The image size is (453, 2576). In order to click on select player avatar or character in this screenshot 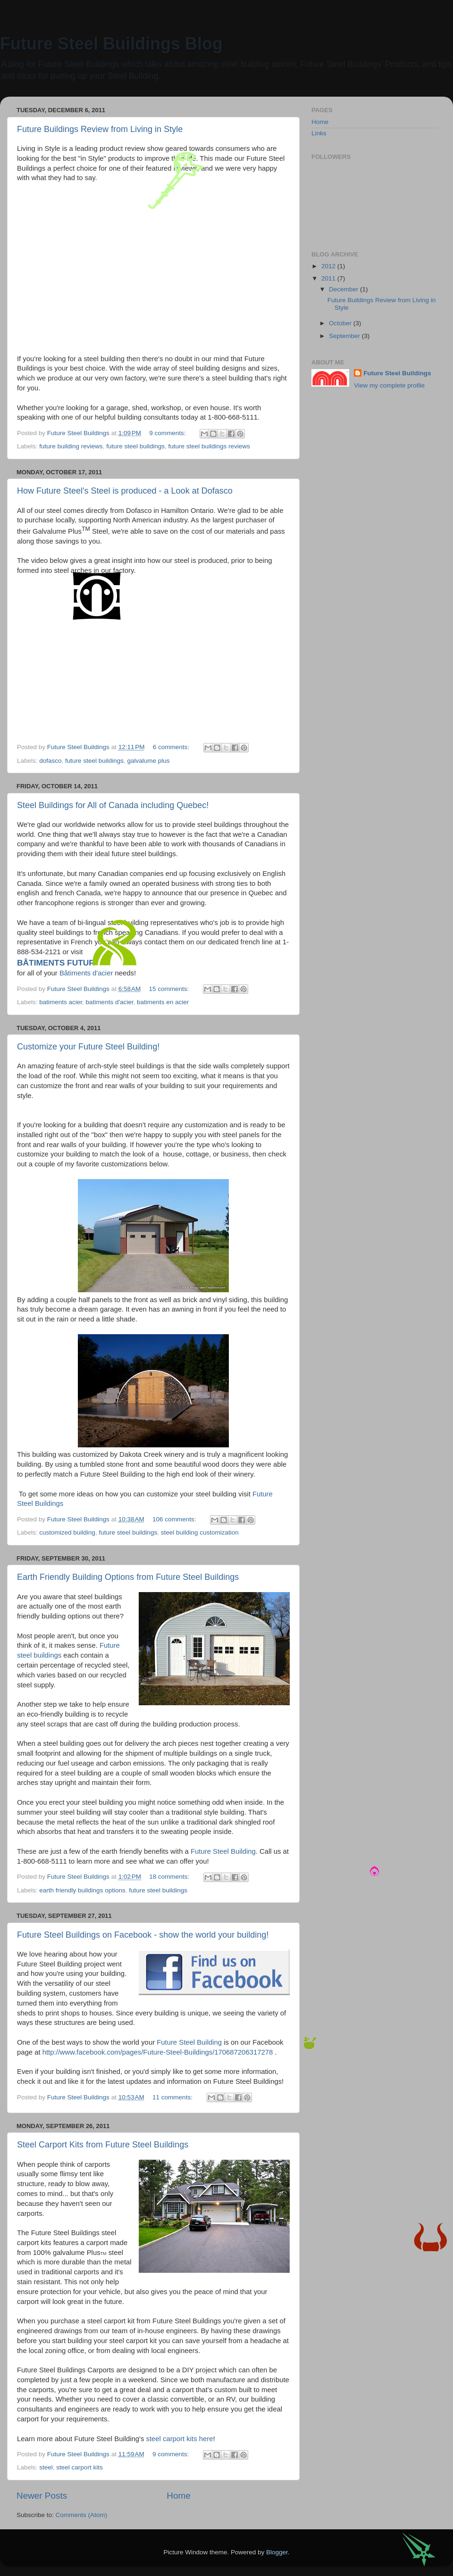, I will do `click(97, 596)`.